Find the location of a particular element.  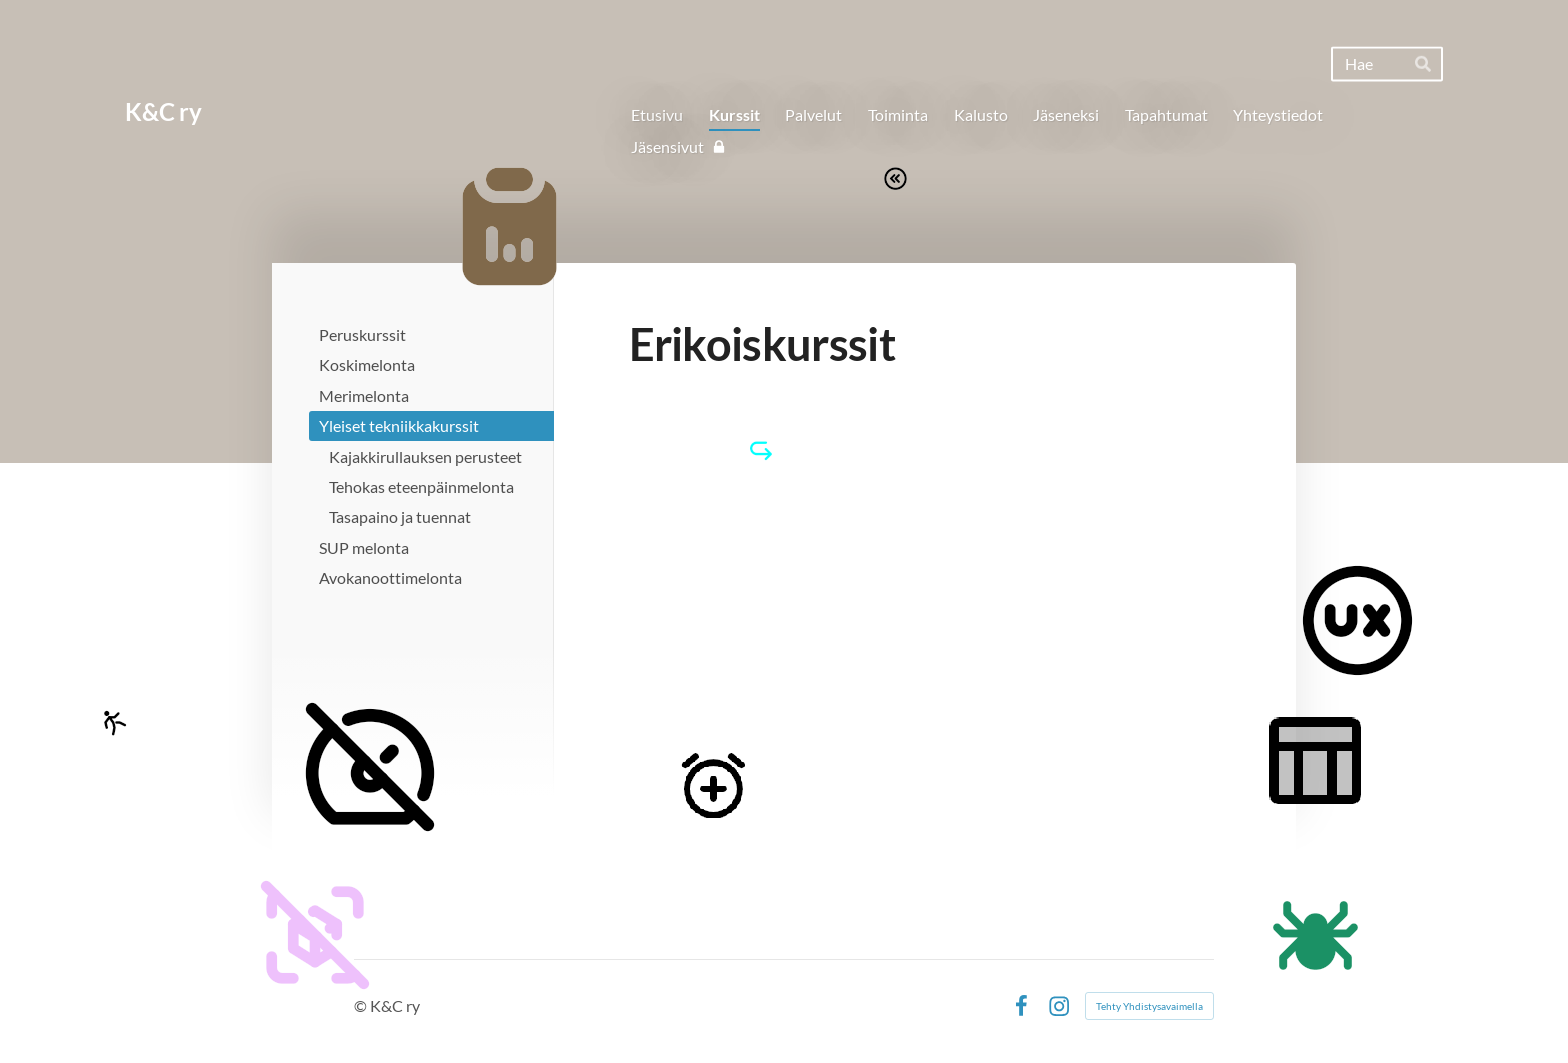

view data in table format is located at coordinates (1313, 761).